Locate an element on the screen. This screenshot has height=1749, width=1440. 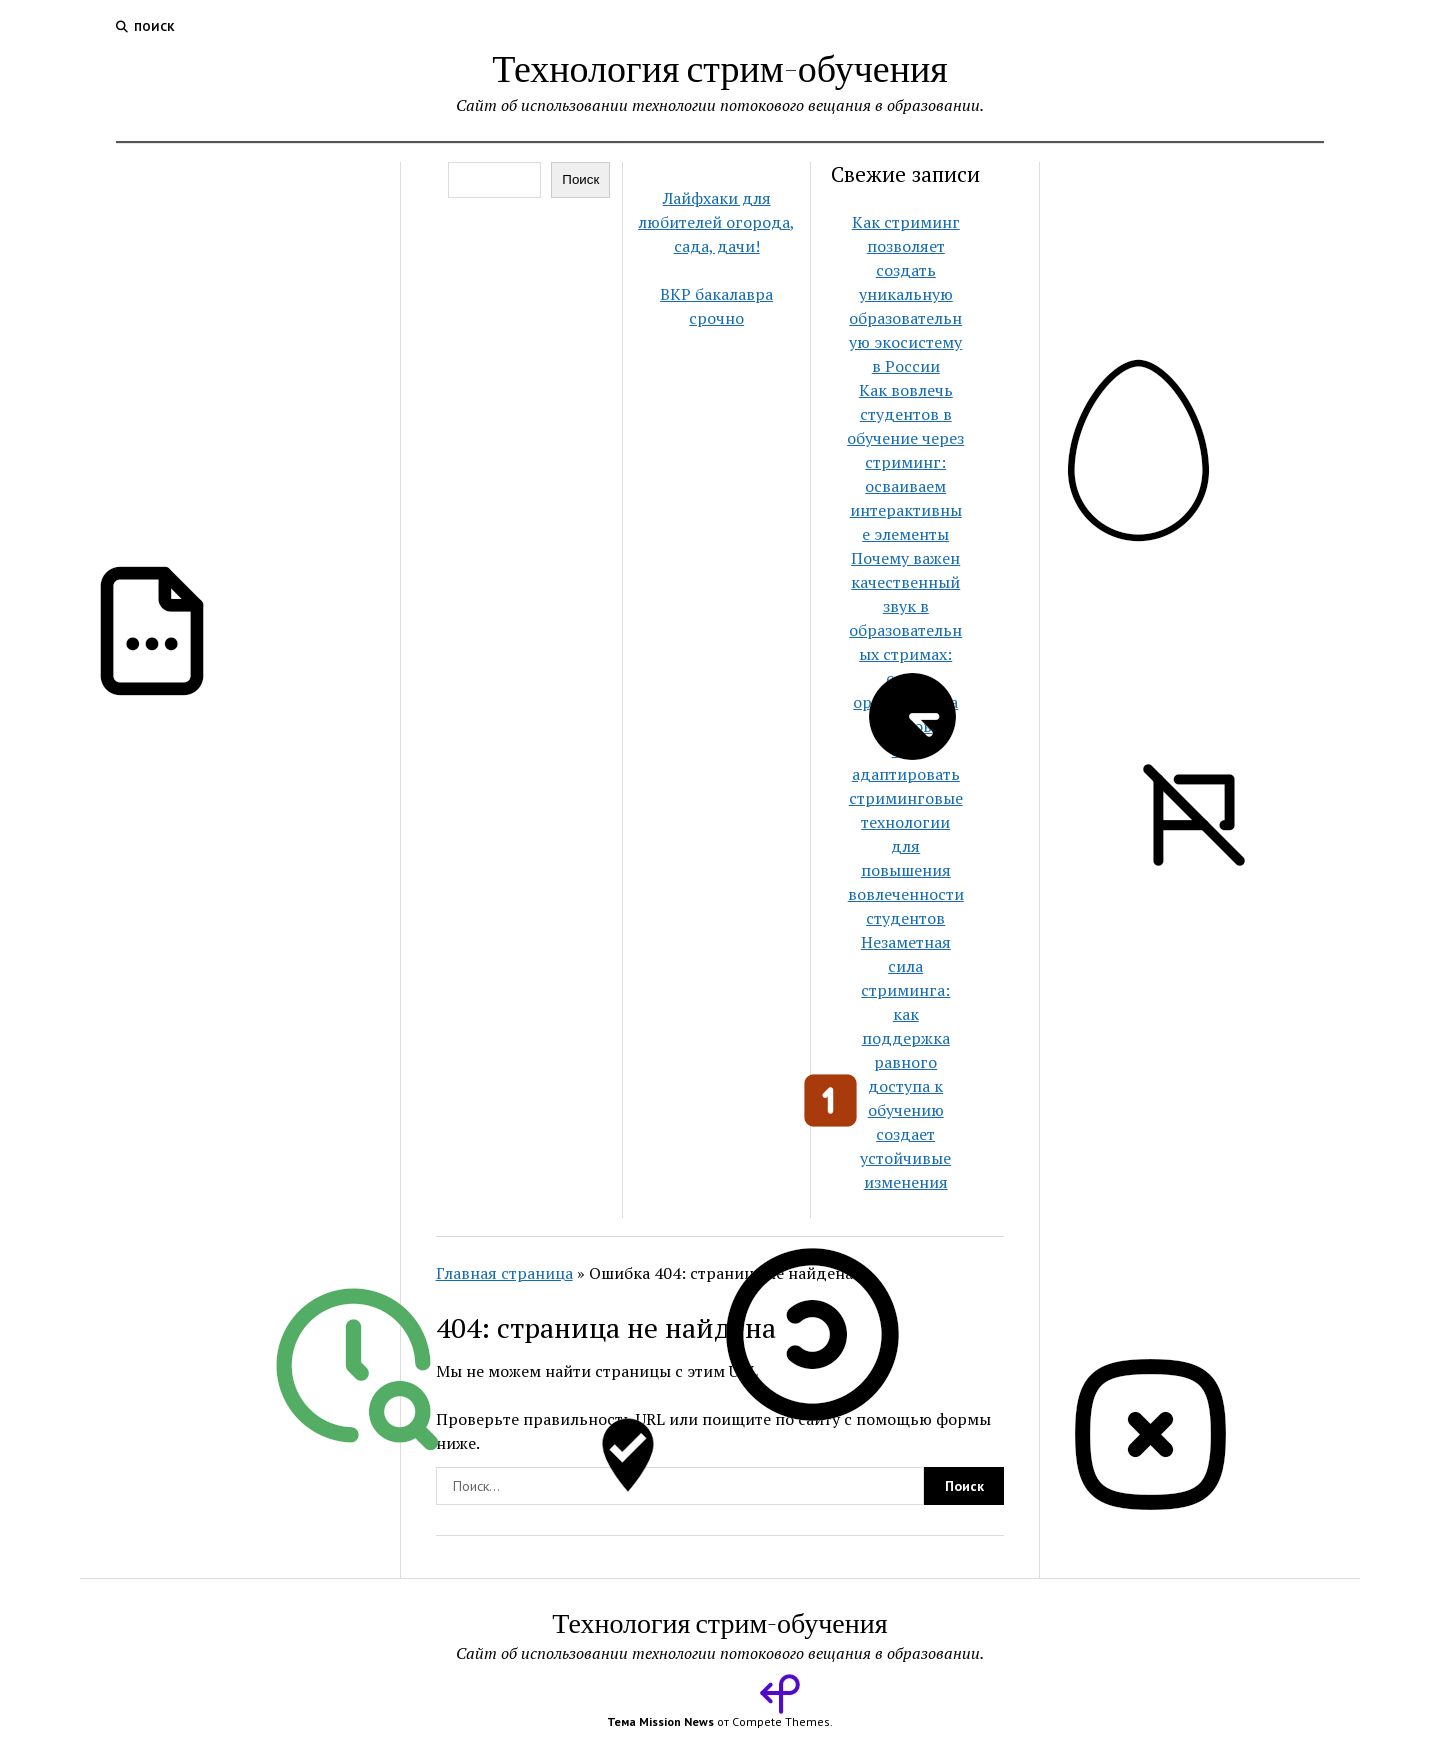
search through time history or logs is located at coordinates (353, 1365).